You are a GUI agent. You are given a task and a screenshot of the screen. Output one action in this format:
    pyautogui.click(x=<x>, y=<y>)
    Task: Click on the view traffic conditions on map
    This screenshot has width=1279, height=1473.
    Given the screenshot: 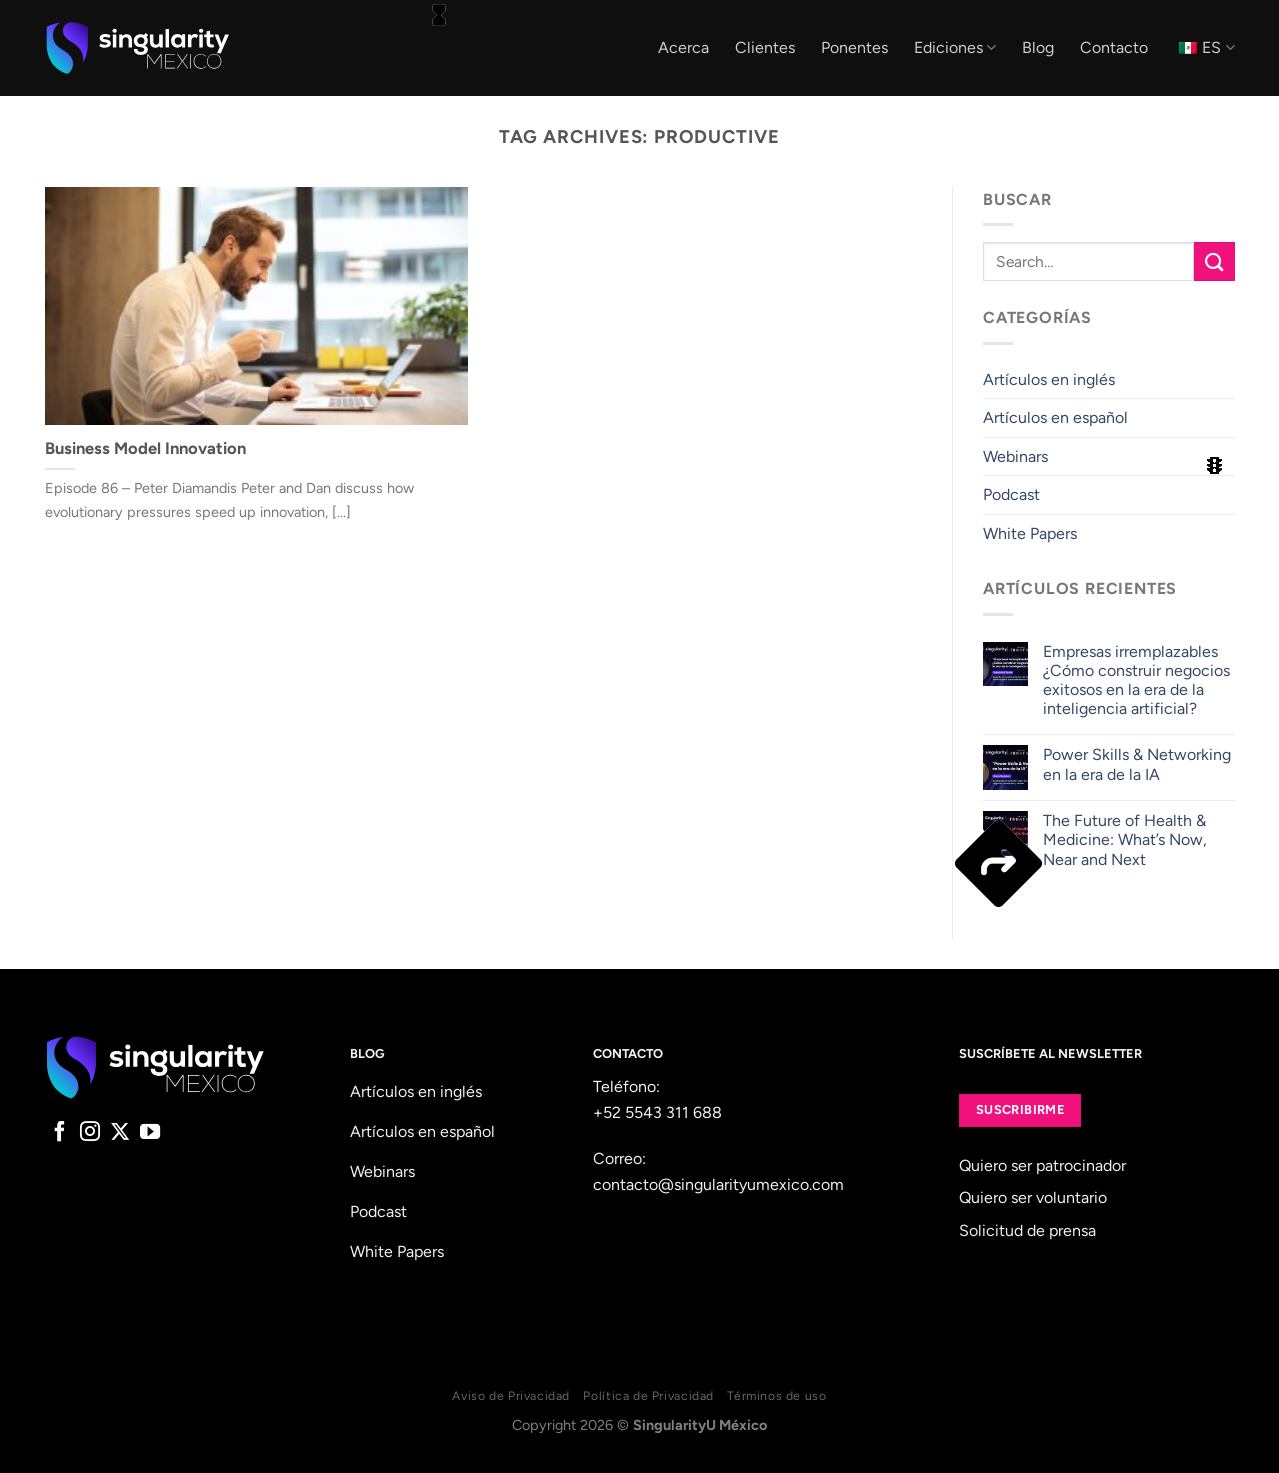 What is the action you would take?
    pyautogui.click(x=1214, y=465)
    